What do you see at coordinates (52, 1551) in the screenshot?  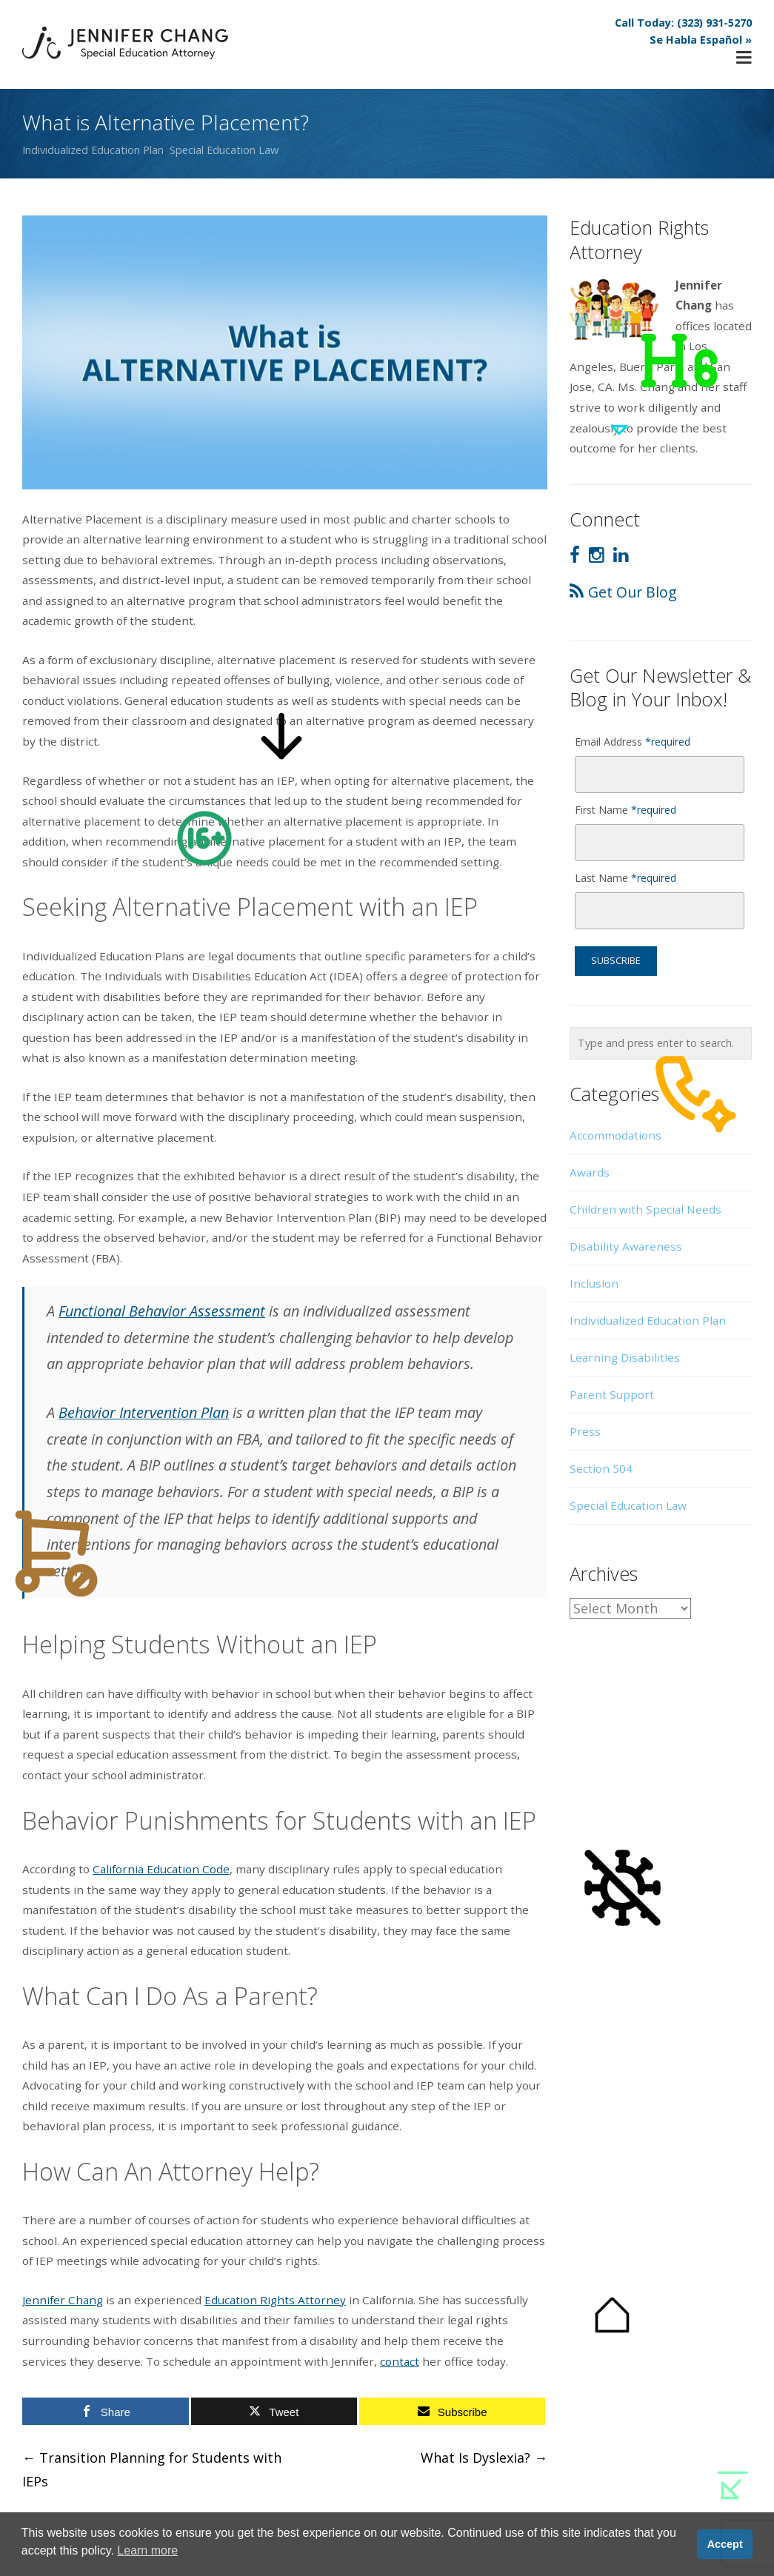 I see `cancel or remove your shopping cart` at bounding box center [52, 1551].